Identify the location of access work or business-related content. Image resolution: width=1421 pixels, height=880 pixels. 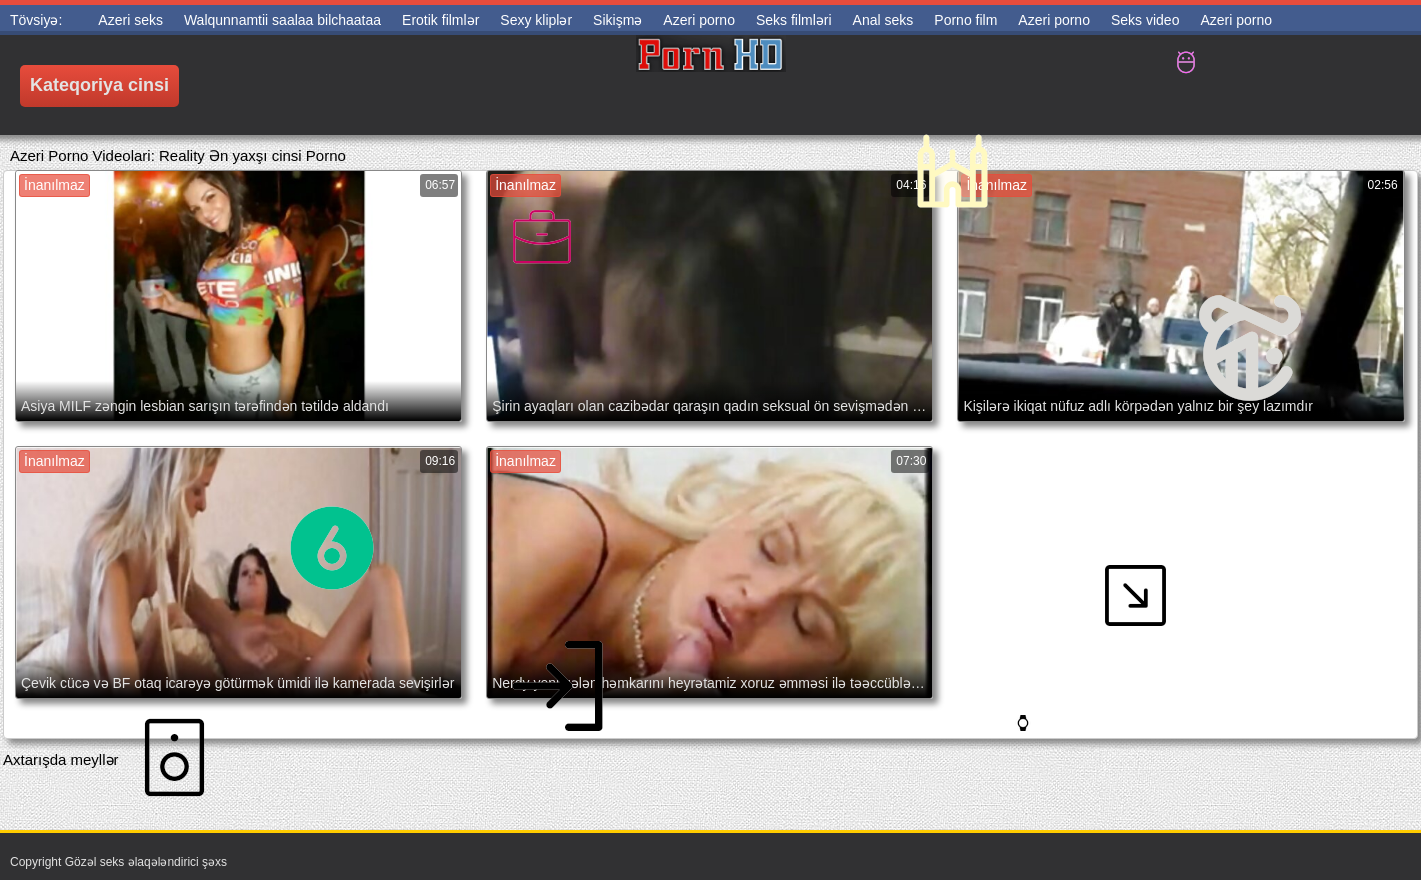
(542, 239).